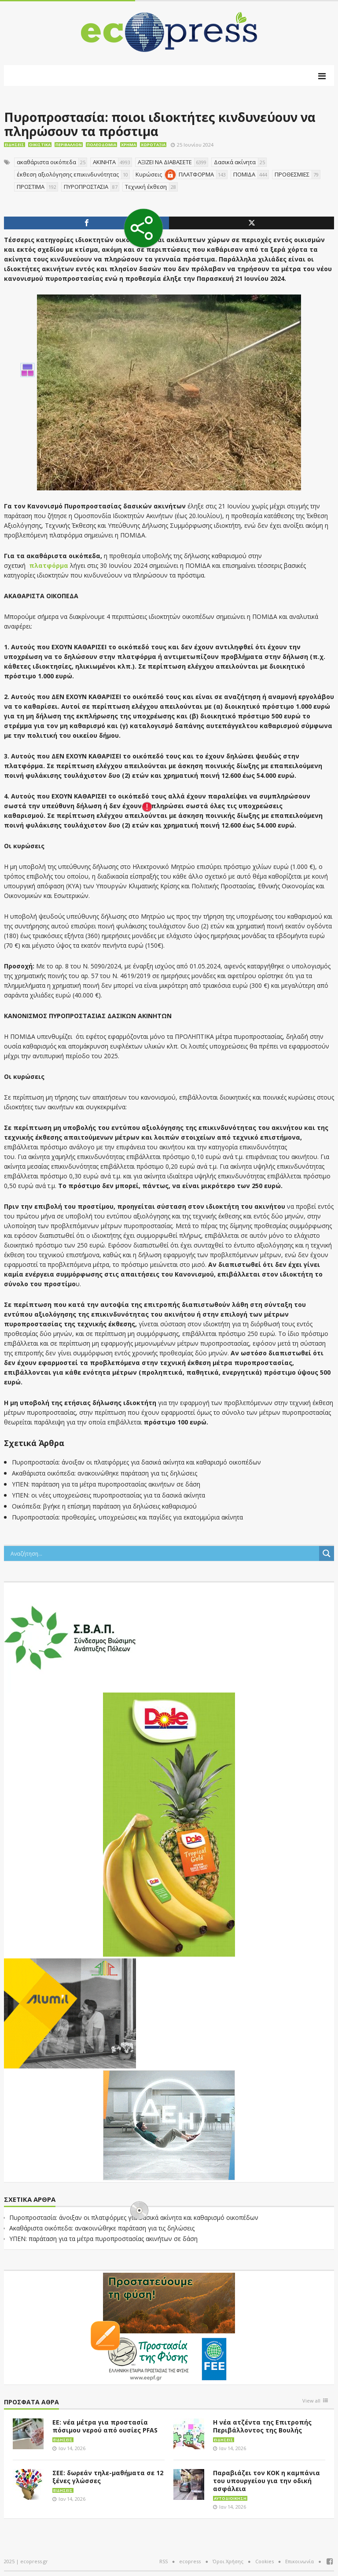  What do you see at coordinates (139, 2210) in the screenshot?
I see `access CD/DVD drive` at bounding box center [139, 2210].